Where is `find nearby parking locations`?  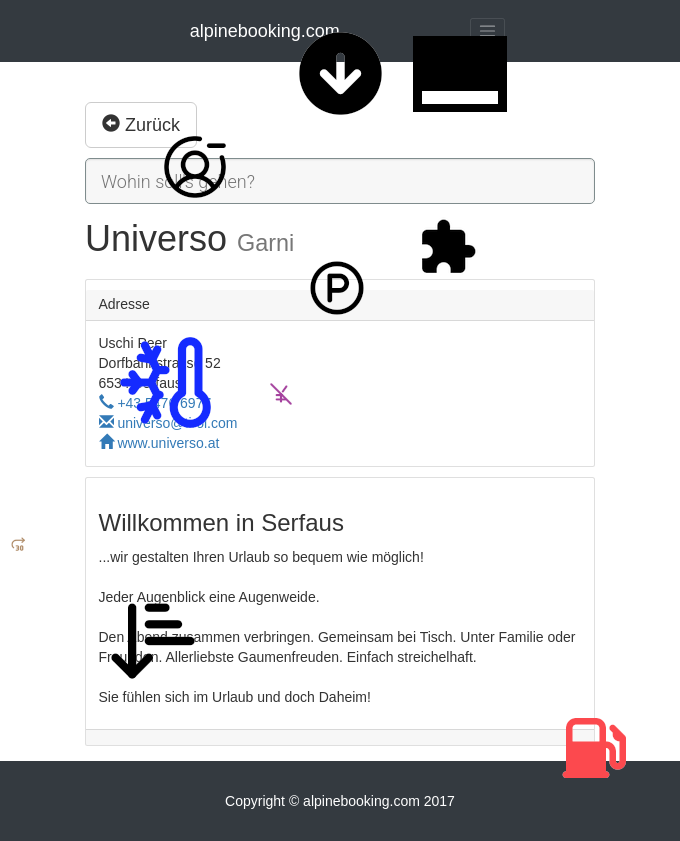
find nearby parking locations is located at coordinates (337, 288).